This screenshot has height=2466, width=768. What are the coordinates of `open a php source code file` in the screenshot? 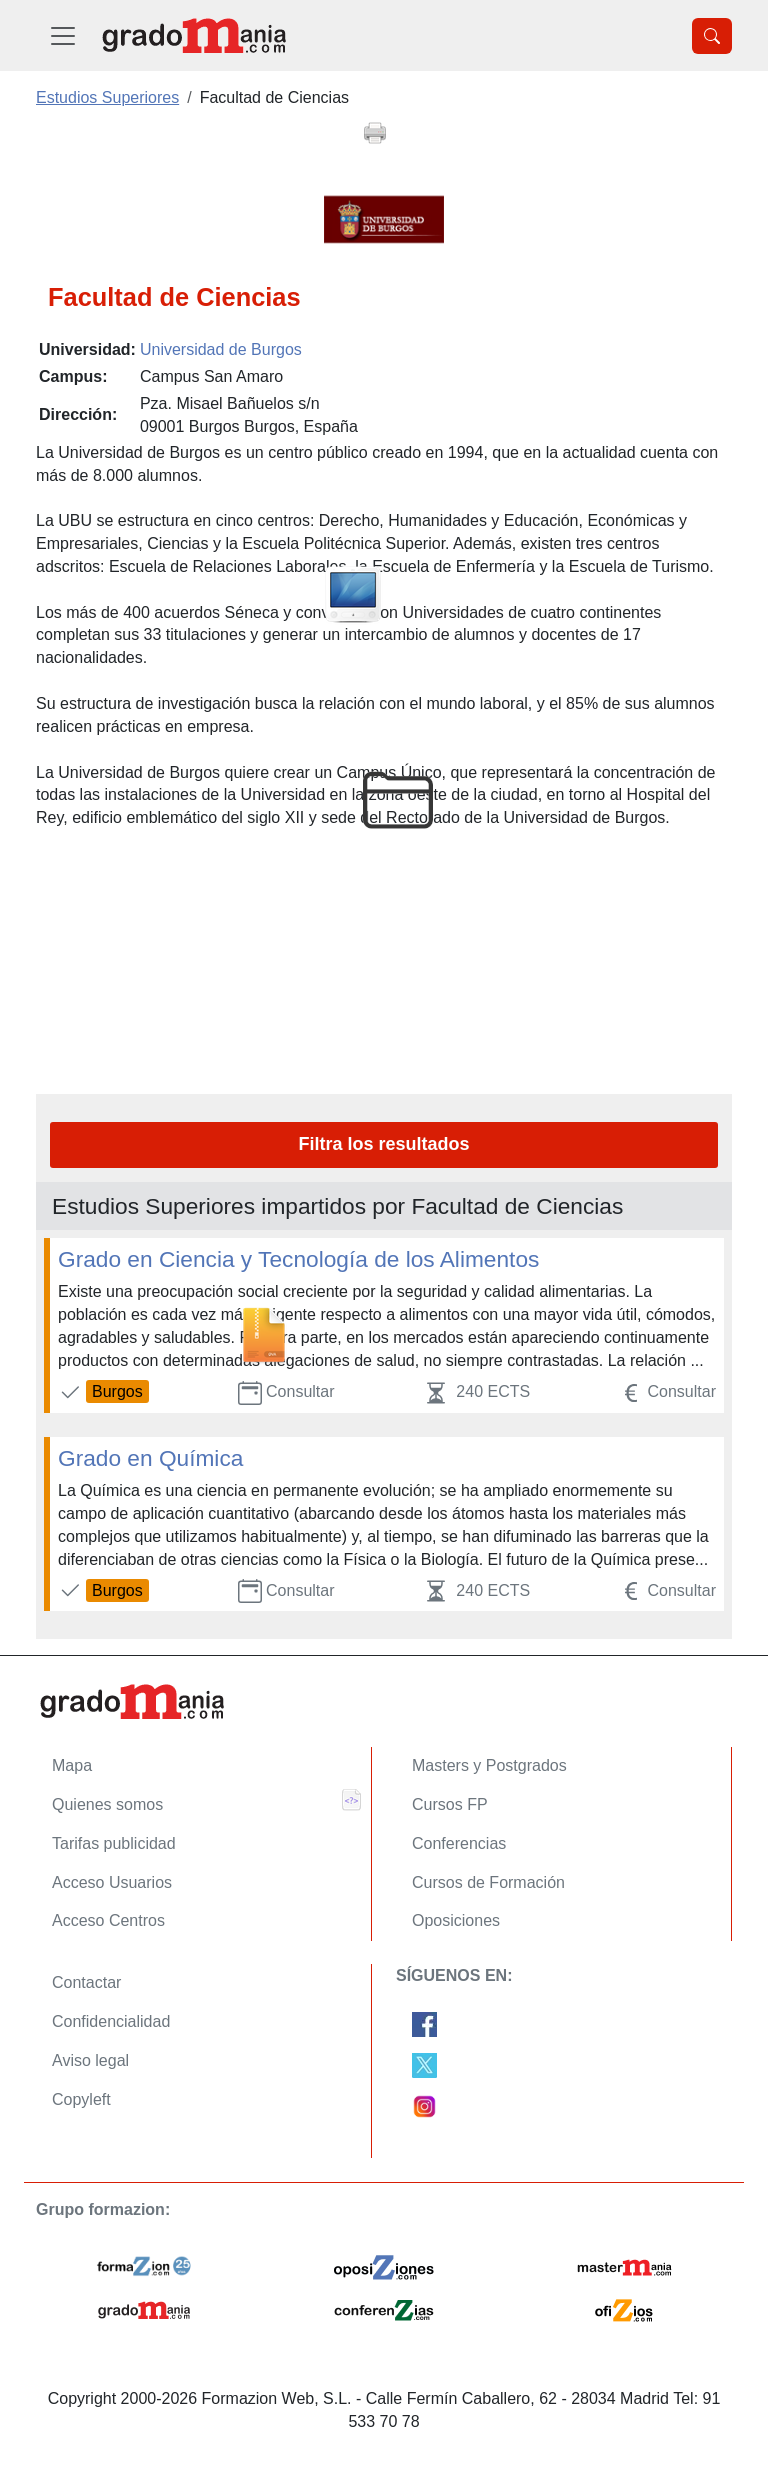 It's located at (351, 1799).